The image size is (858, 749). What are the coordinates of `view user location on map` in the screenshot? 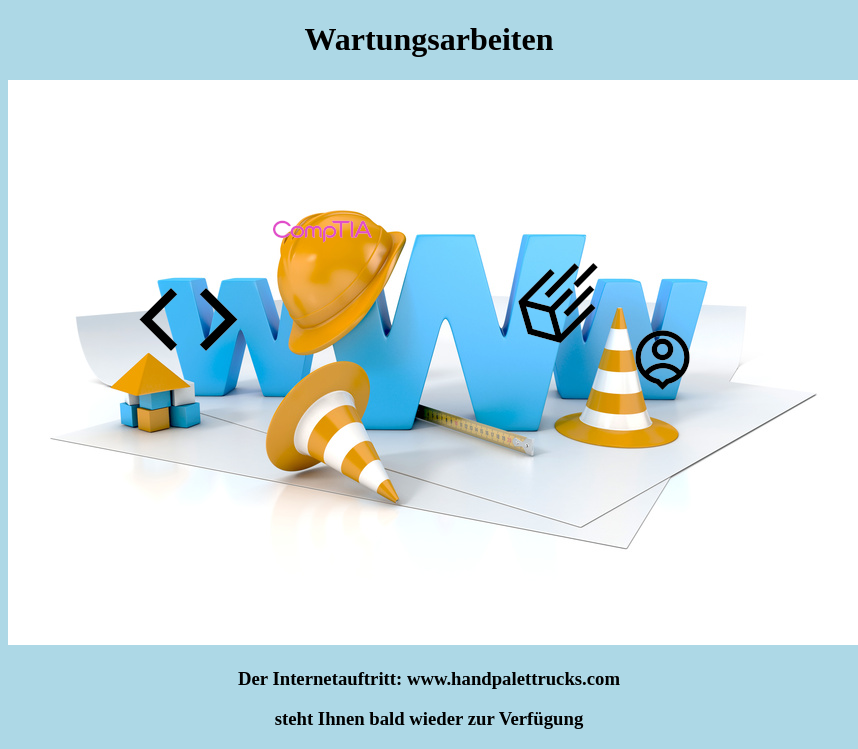 It's located at (662, 357).